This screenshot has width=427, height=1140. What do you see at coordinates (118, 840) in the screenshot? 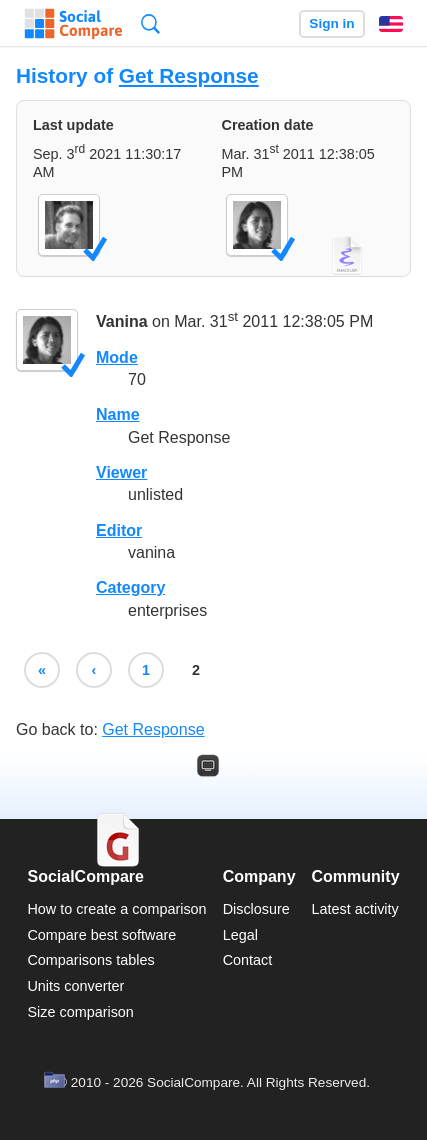
I see `a G-code file for 3D printing or CNC machining` at bounding box center [118, 840].